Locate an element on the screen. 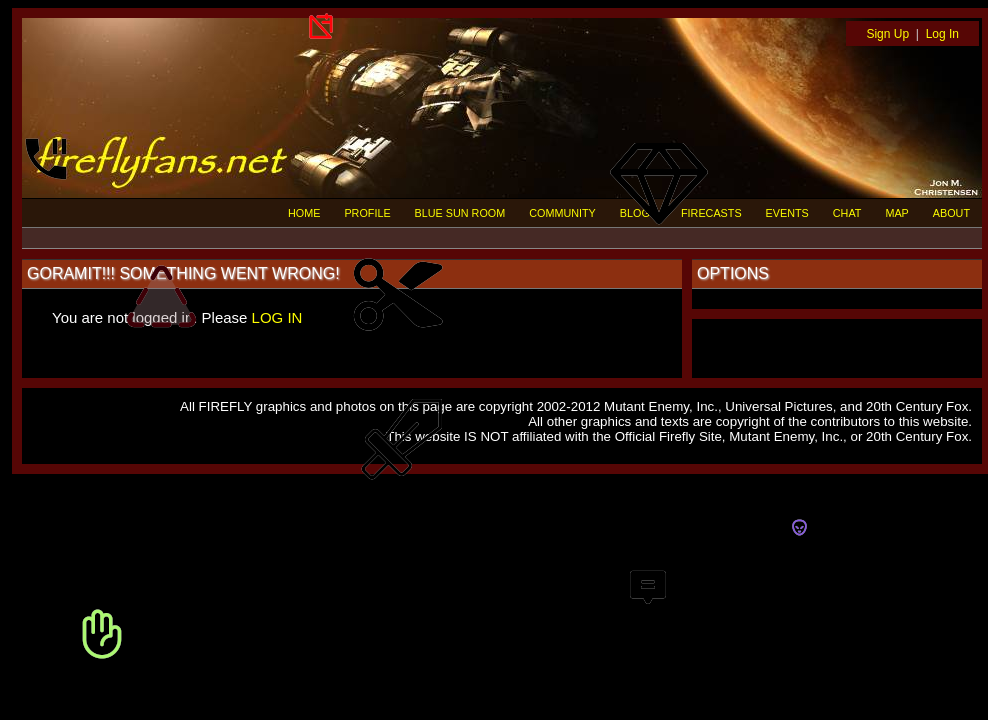 The width and height of the screenshot is (988, 720). open chat or messaging is located at coordinates (648, 586).